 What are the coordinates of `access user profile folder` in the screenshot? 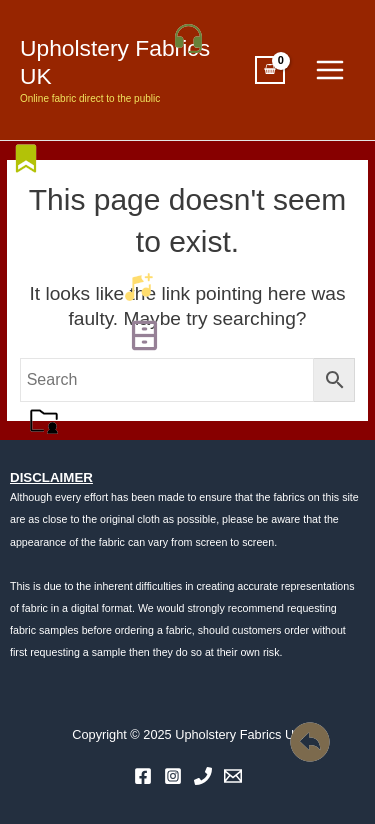 It's located at (44, 420).